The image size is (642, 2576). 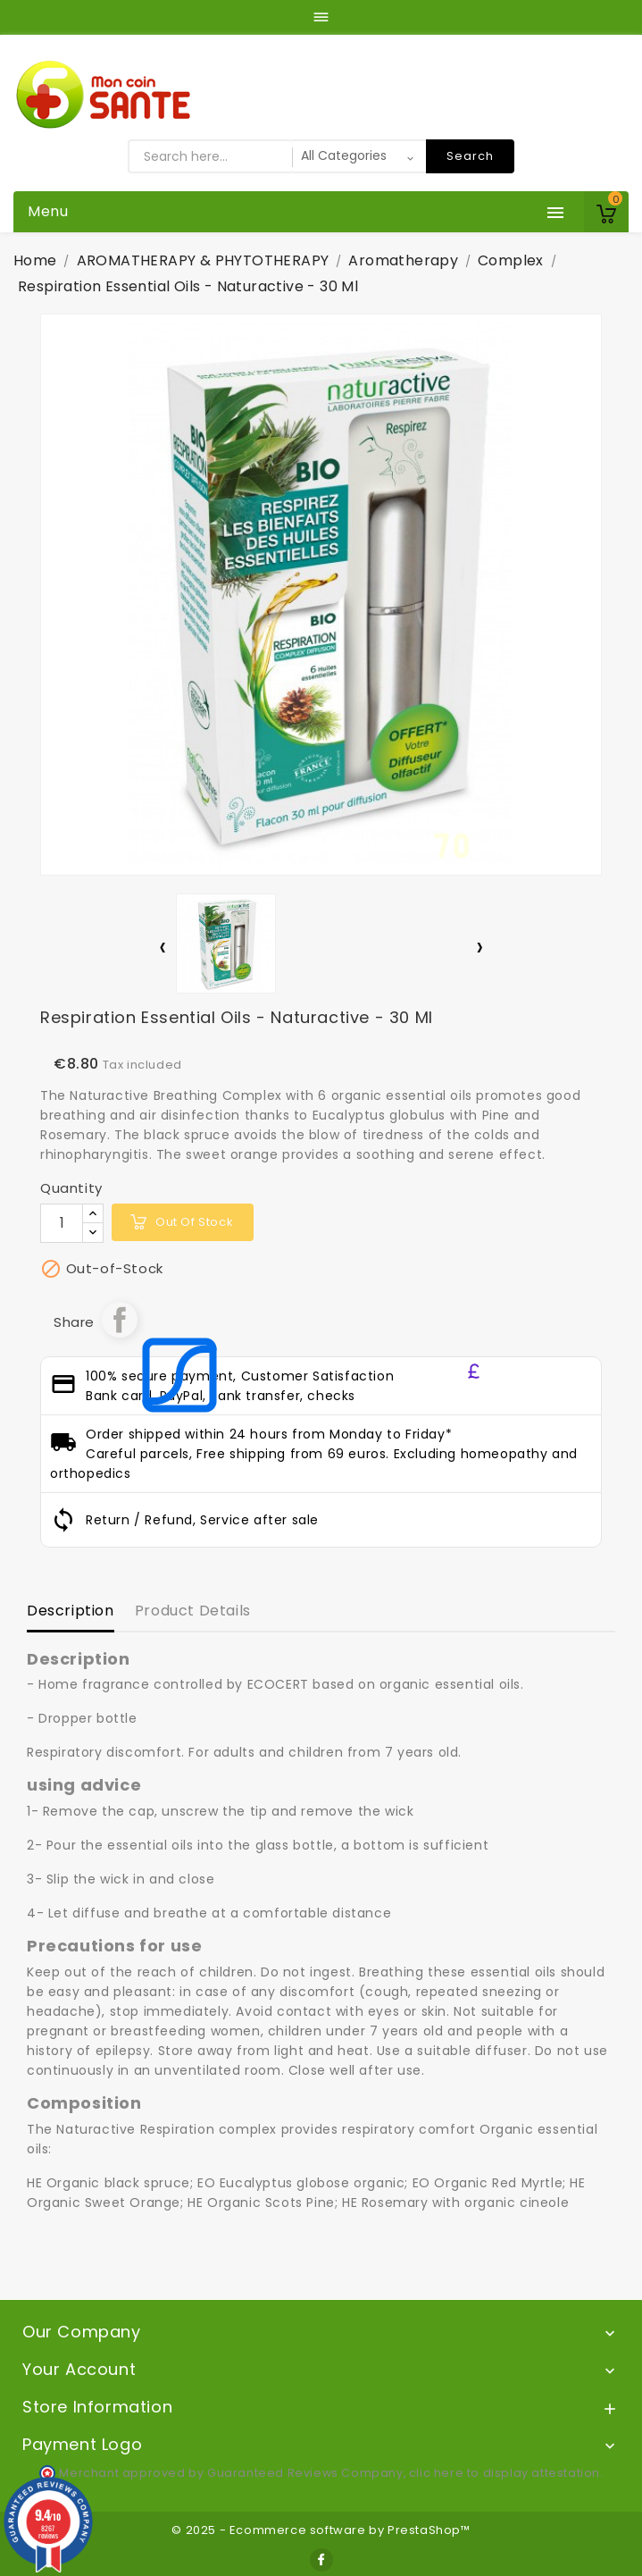 I want to click on view or manage British pound currency, so click(x=473, y=1371).